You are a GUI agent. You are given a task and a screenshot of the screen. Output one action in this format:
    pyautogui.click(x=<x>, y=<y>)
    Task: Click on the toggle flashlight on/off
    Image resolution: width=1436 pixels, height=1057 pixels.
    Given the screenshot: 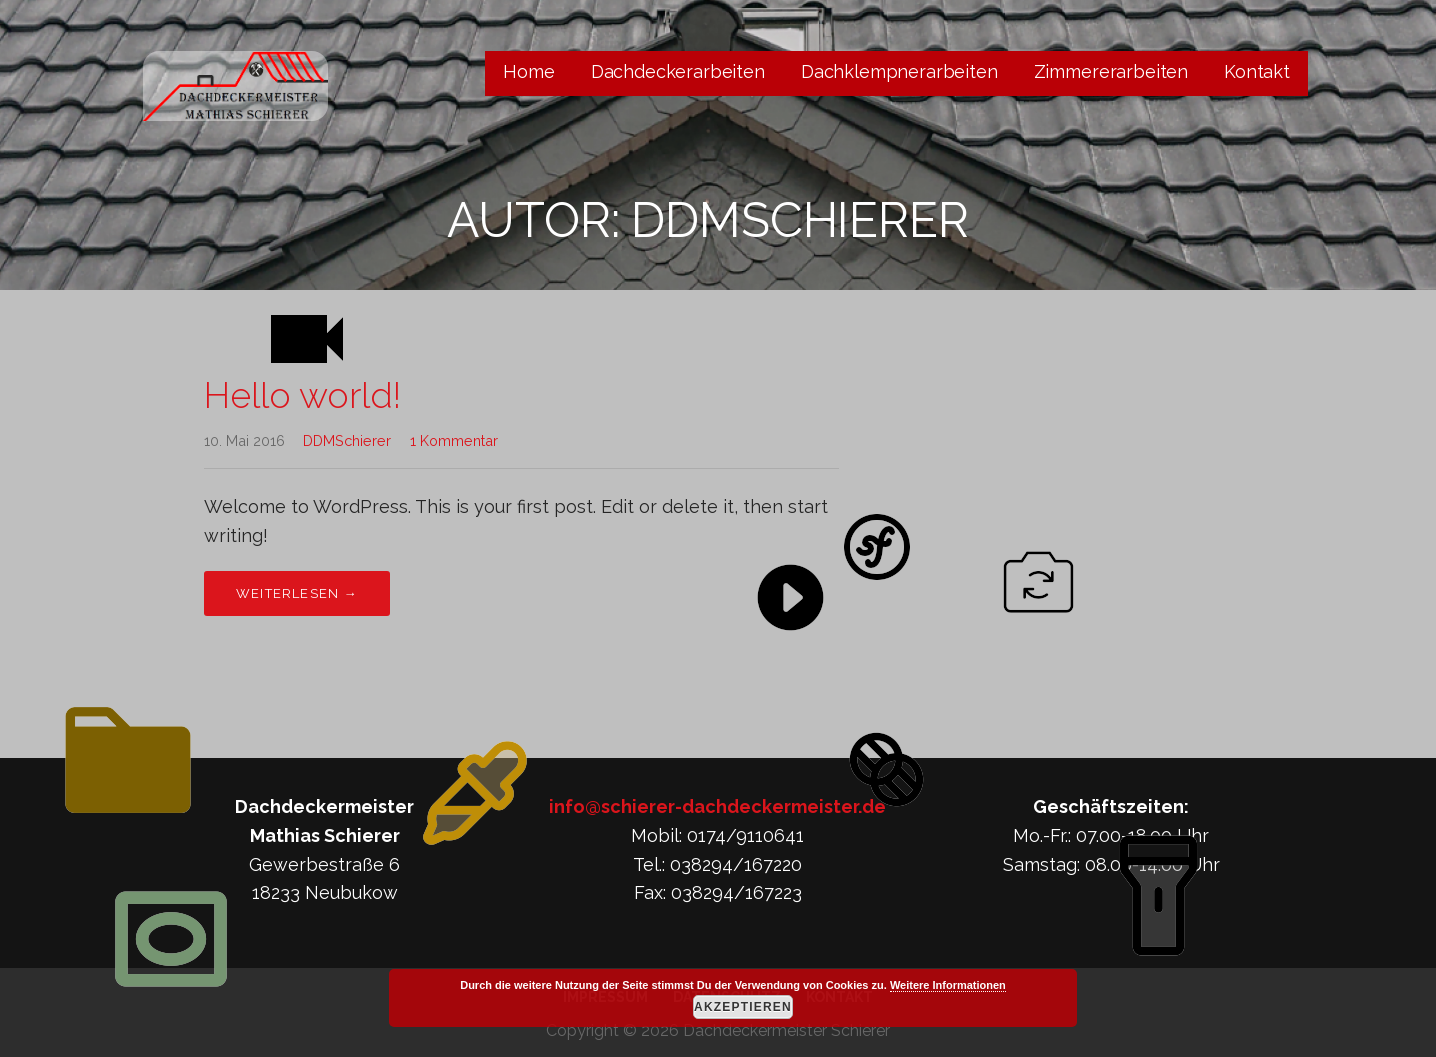 What is the action you would take?
    pyautogui.click(x=1158, y=895)
    